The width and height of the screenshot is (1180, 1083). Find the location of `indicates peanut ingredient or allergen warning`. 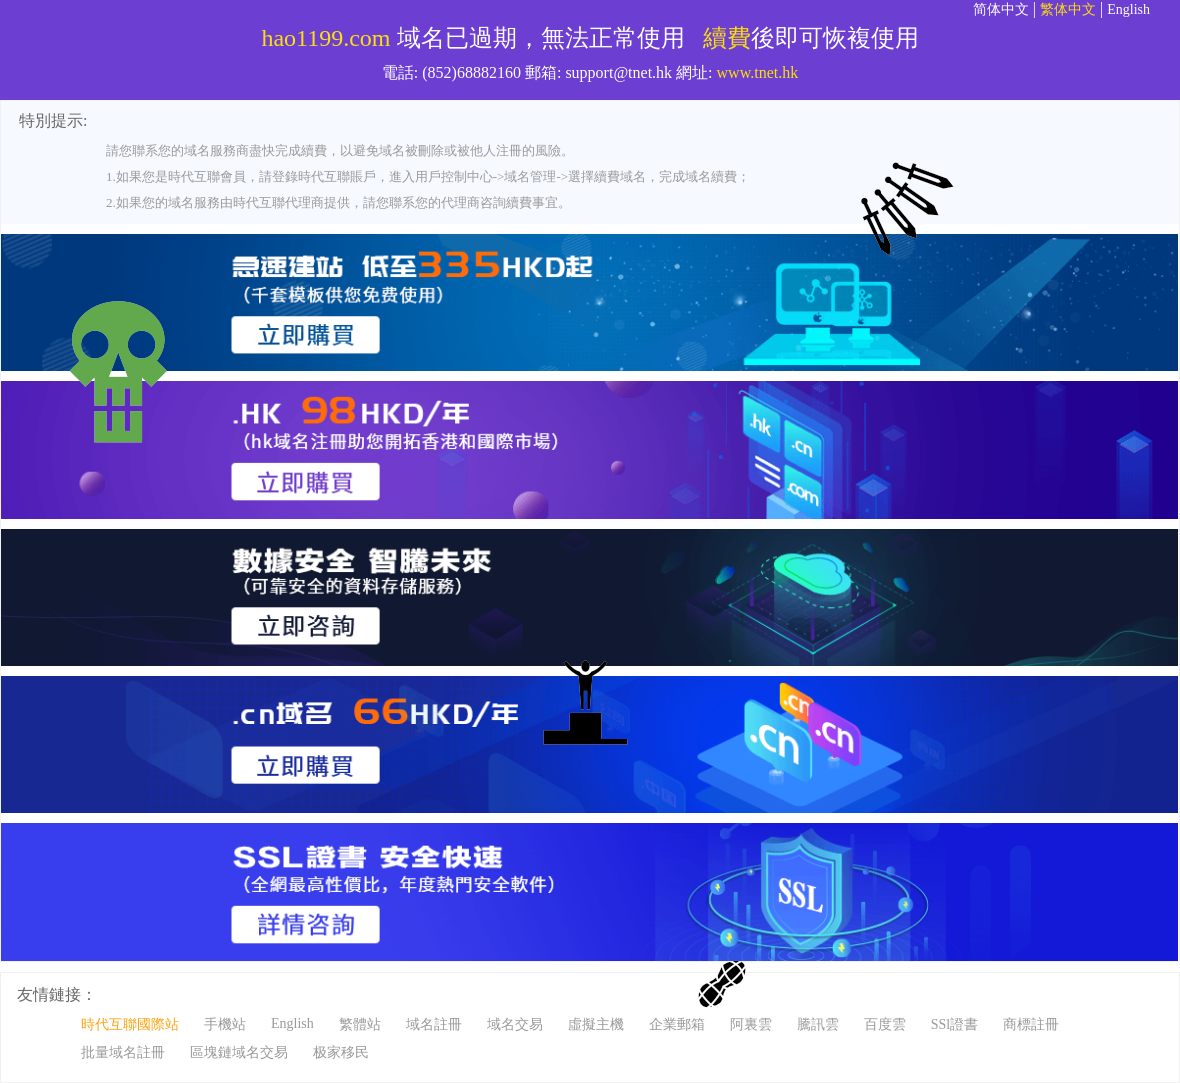

indicates peanut ingredient or allergen warning is located at coordinates (722, 984).